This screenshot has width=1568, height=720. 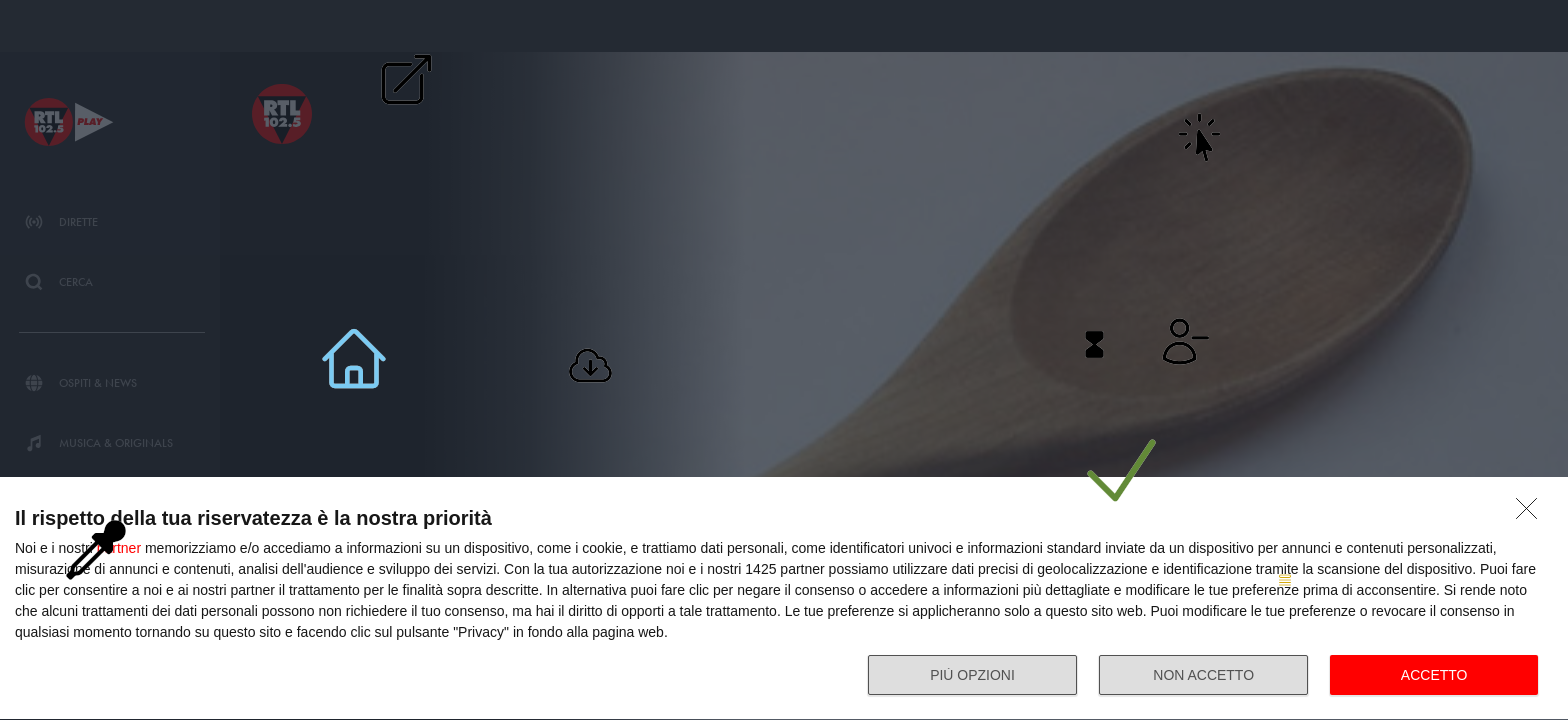 I want to click on navigate to home screen, so click(x=354, y=359).